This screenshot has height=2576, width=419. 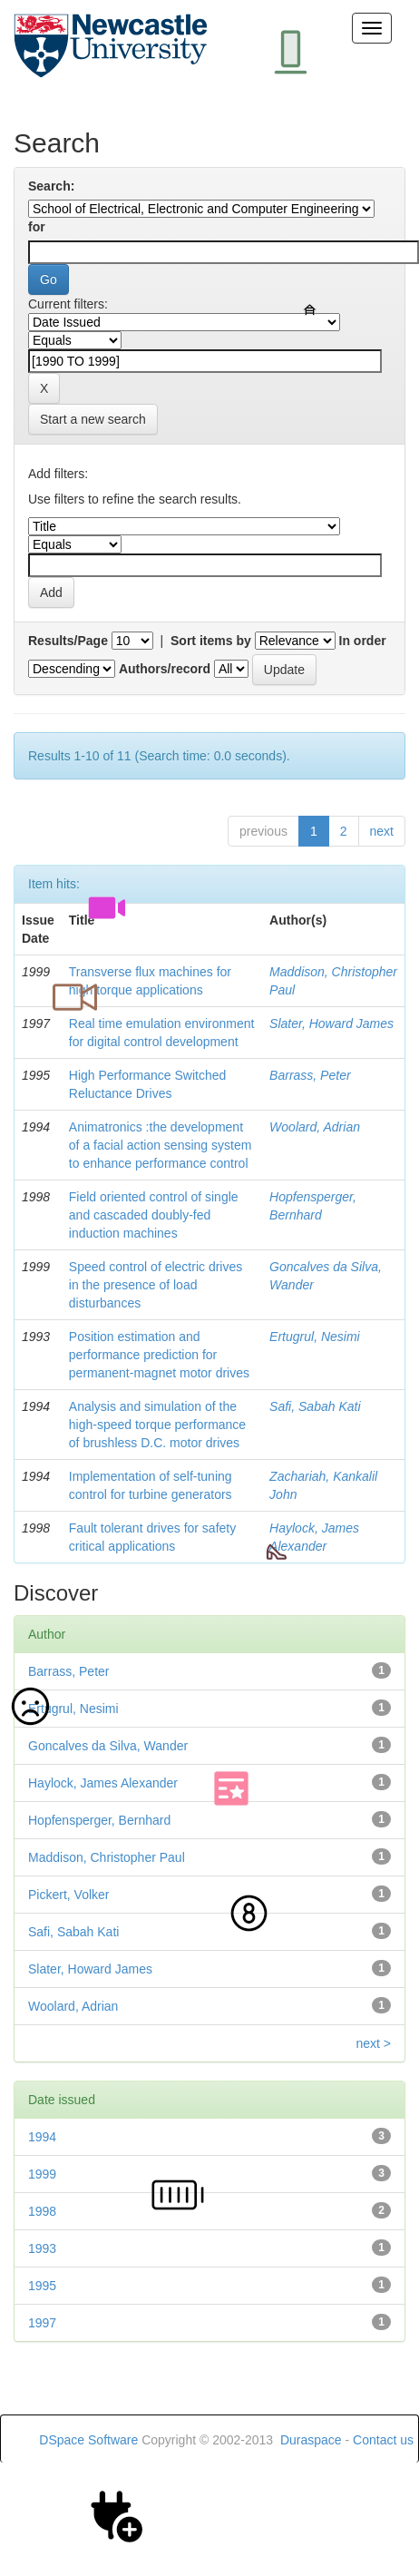 What do you see at coordinates (309, 309) in the screenshot?
I see `view home exterior or siding options` at bounding box center [309, 309].